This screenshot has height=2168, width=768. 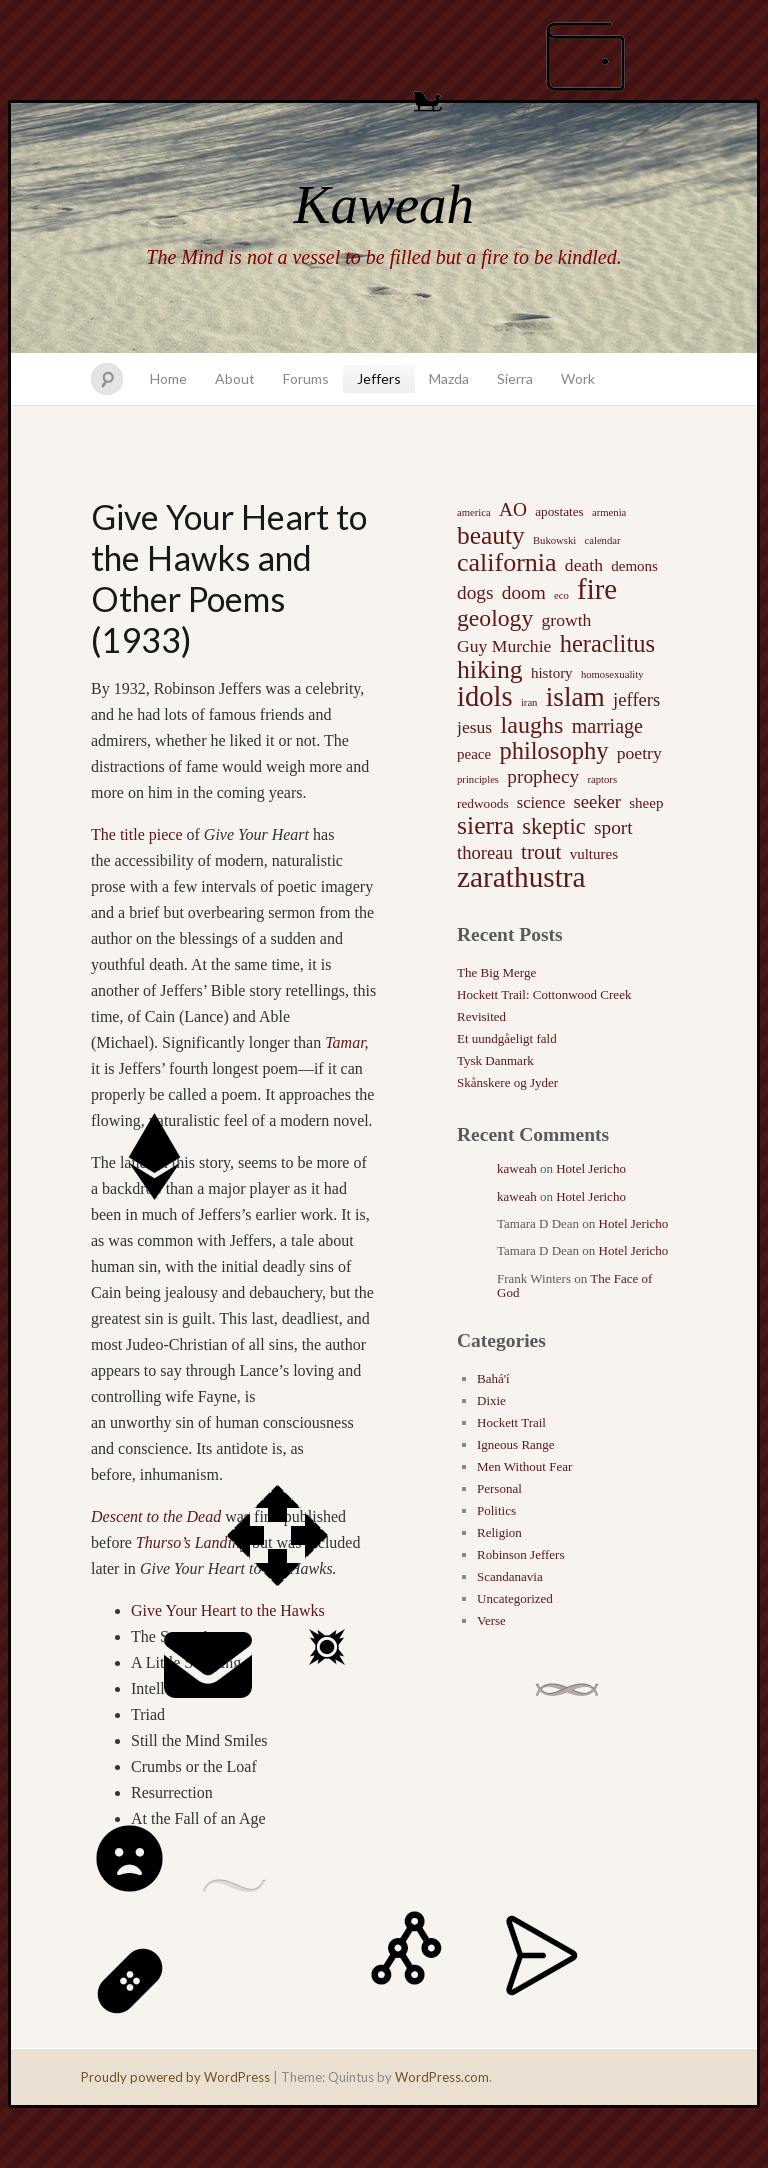 What do you see at coordinates (129, 1858) in the screenshot?
I see `submit negative feedback or rating` at bounding box center [129, 1858].